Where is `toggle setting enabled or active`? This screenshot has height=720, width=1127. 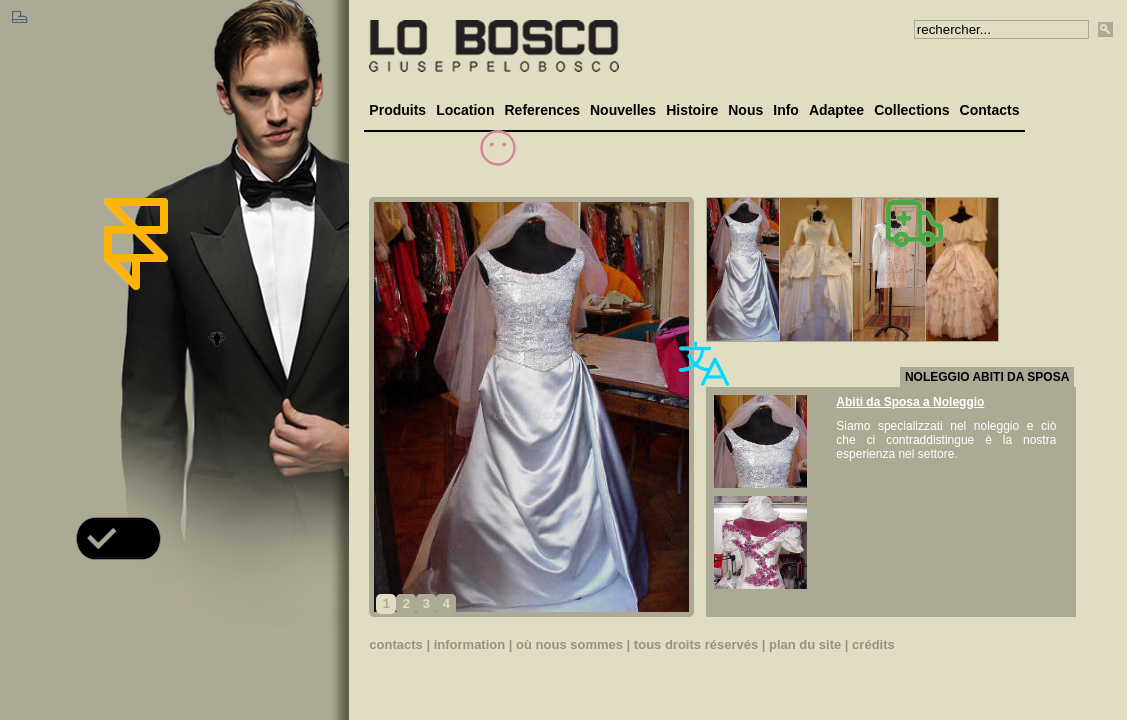
toggle setting enabled or active is located at coordinates (118, 538).